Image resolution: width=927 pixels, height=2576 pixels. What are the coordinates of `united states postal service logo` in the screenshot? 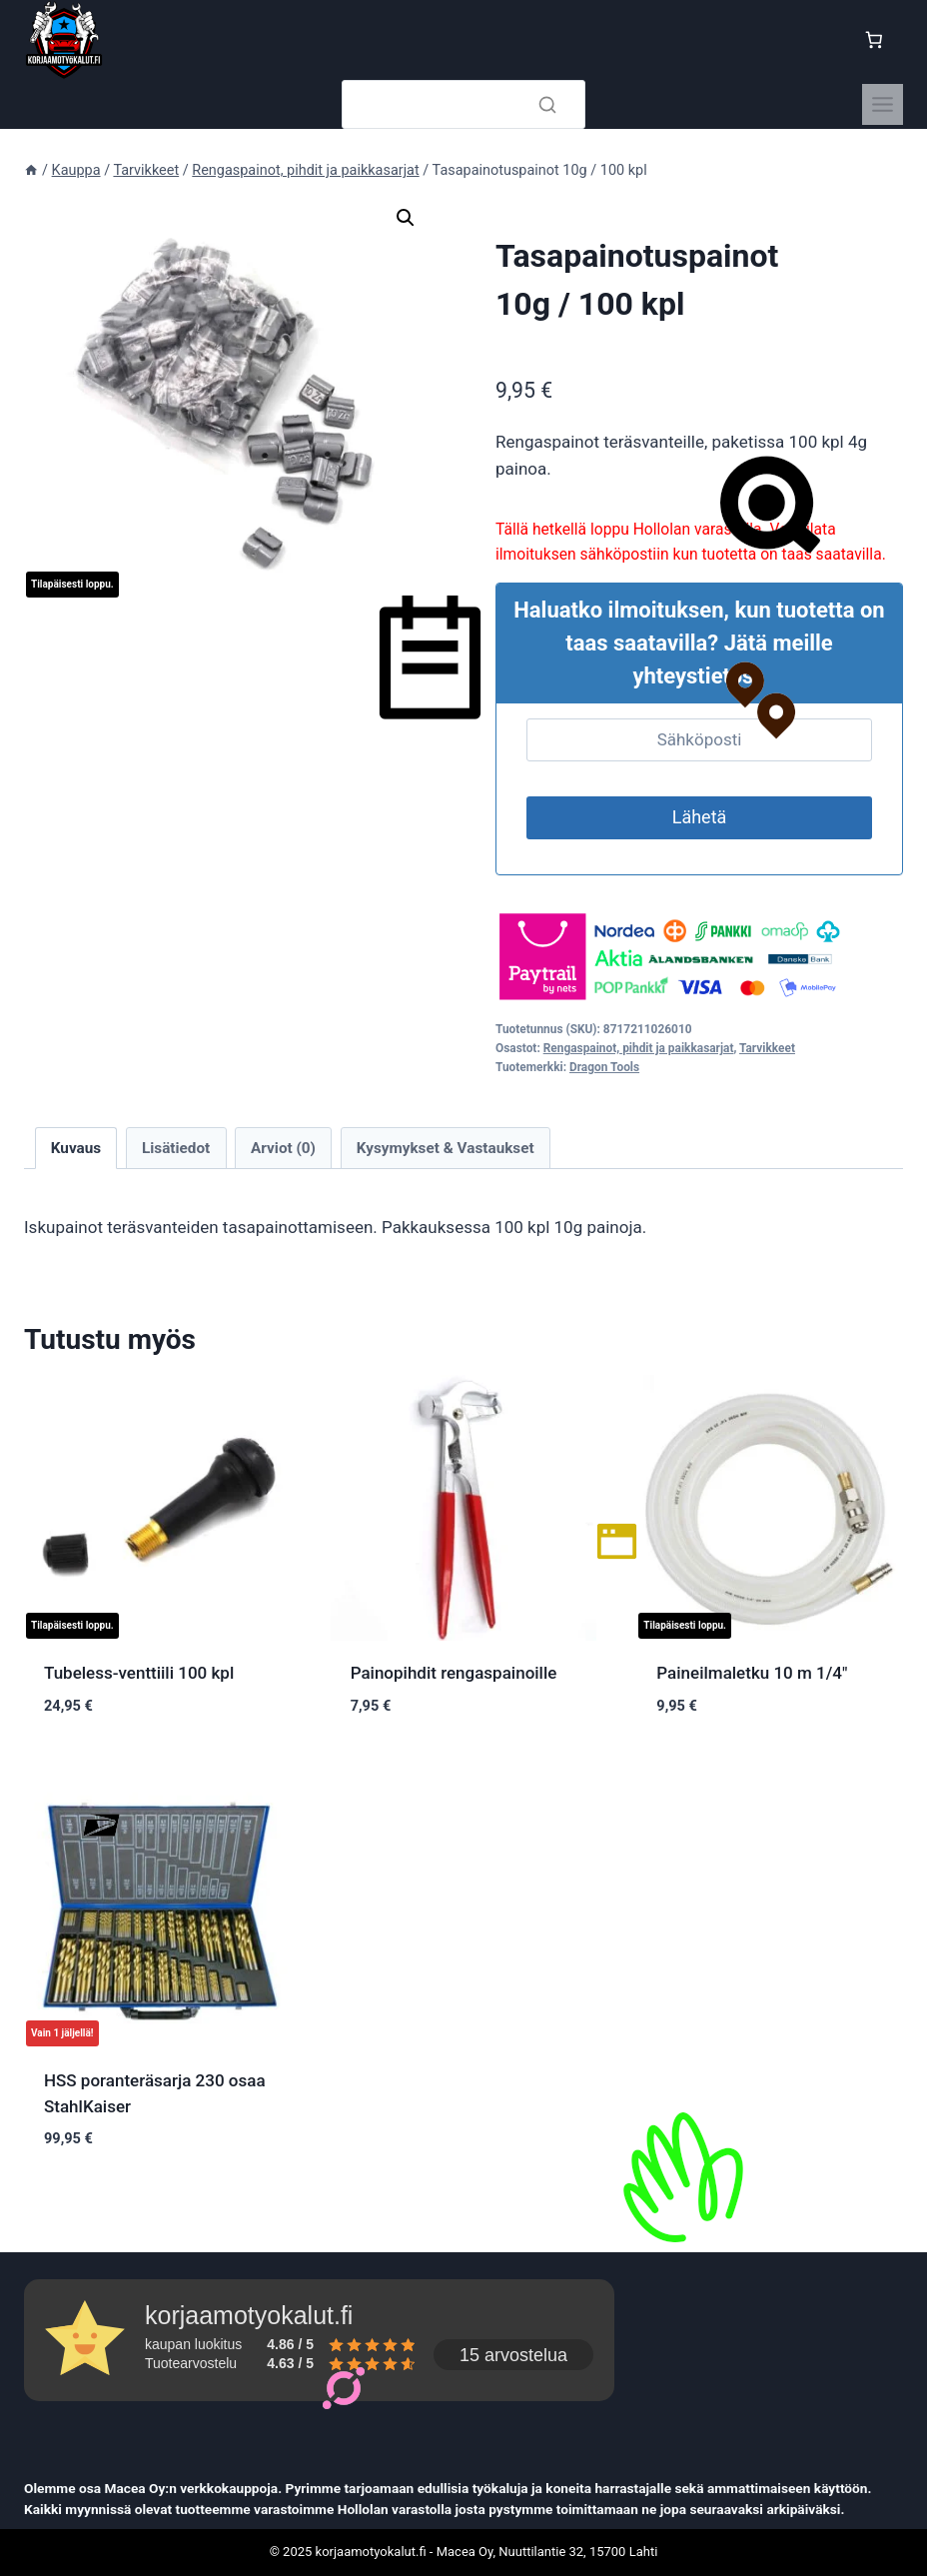 It's located at (101, 1825).